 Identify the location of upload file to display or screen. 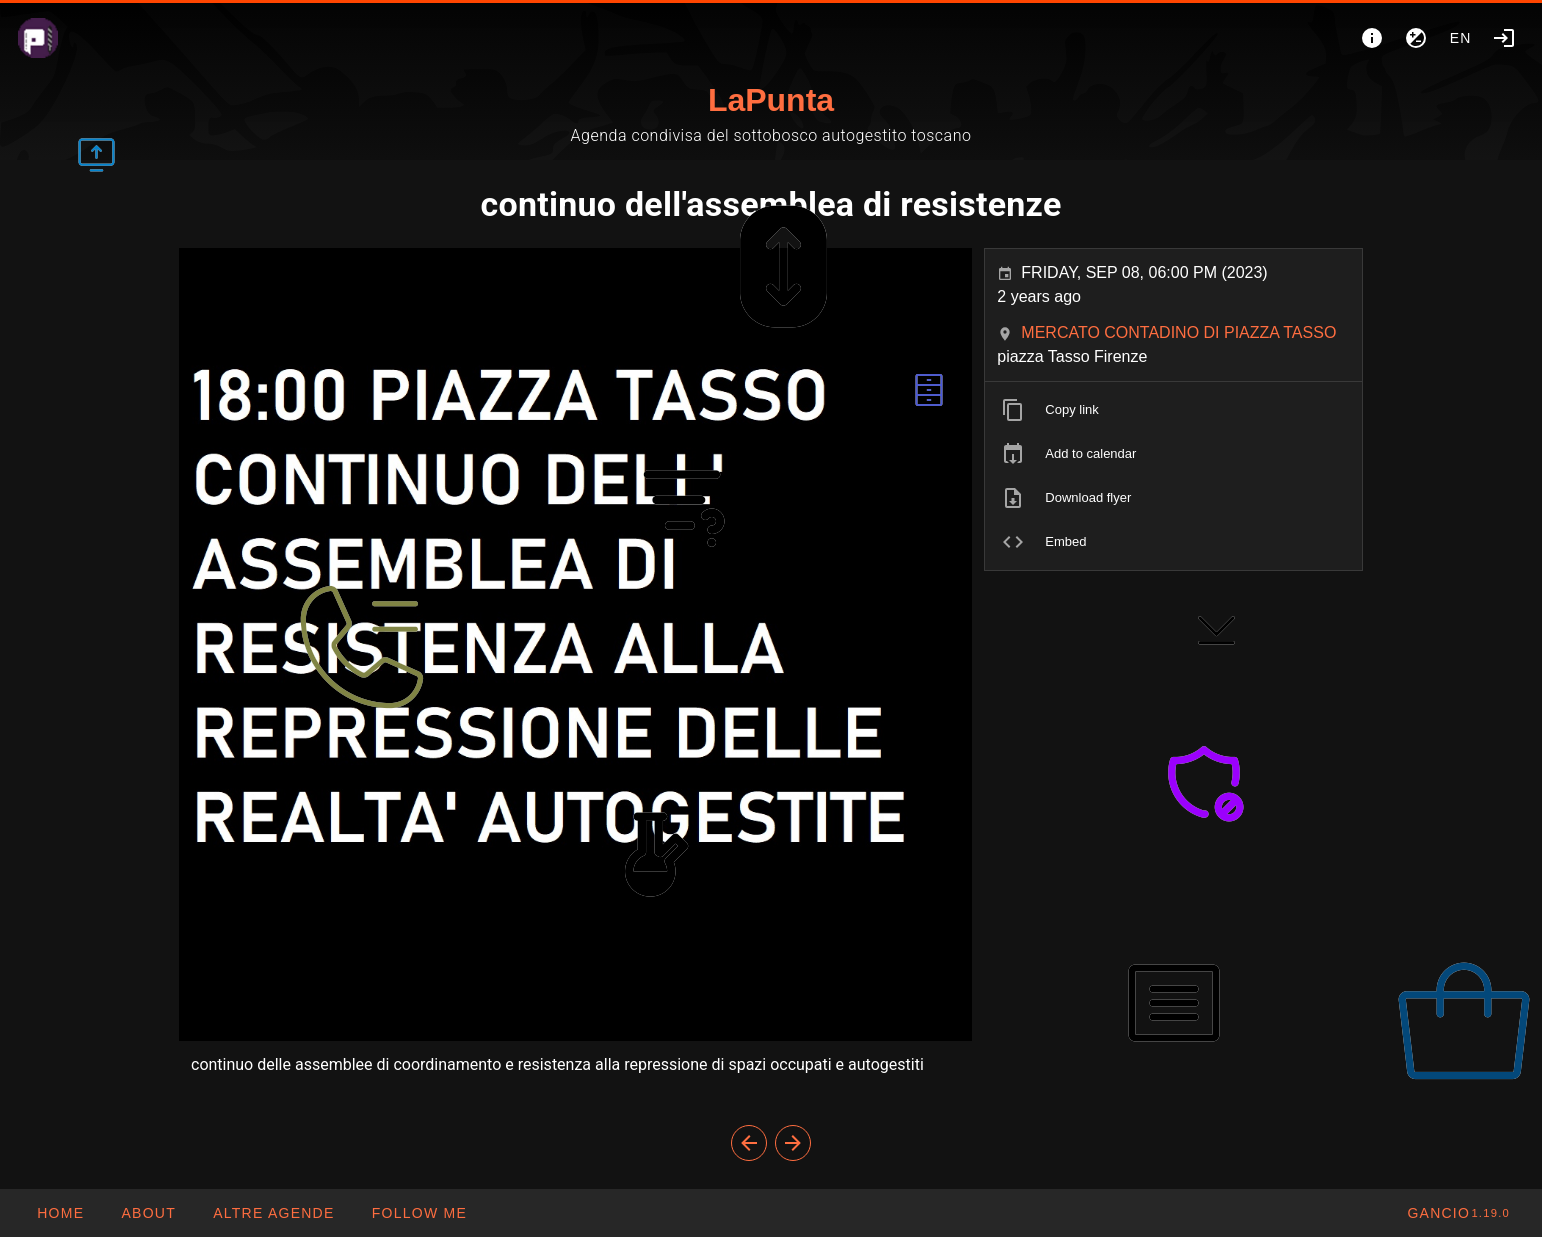
(96, 153).